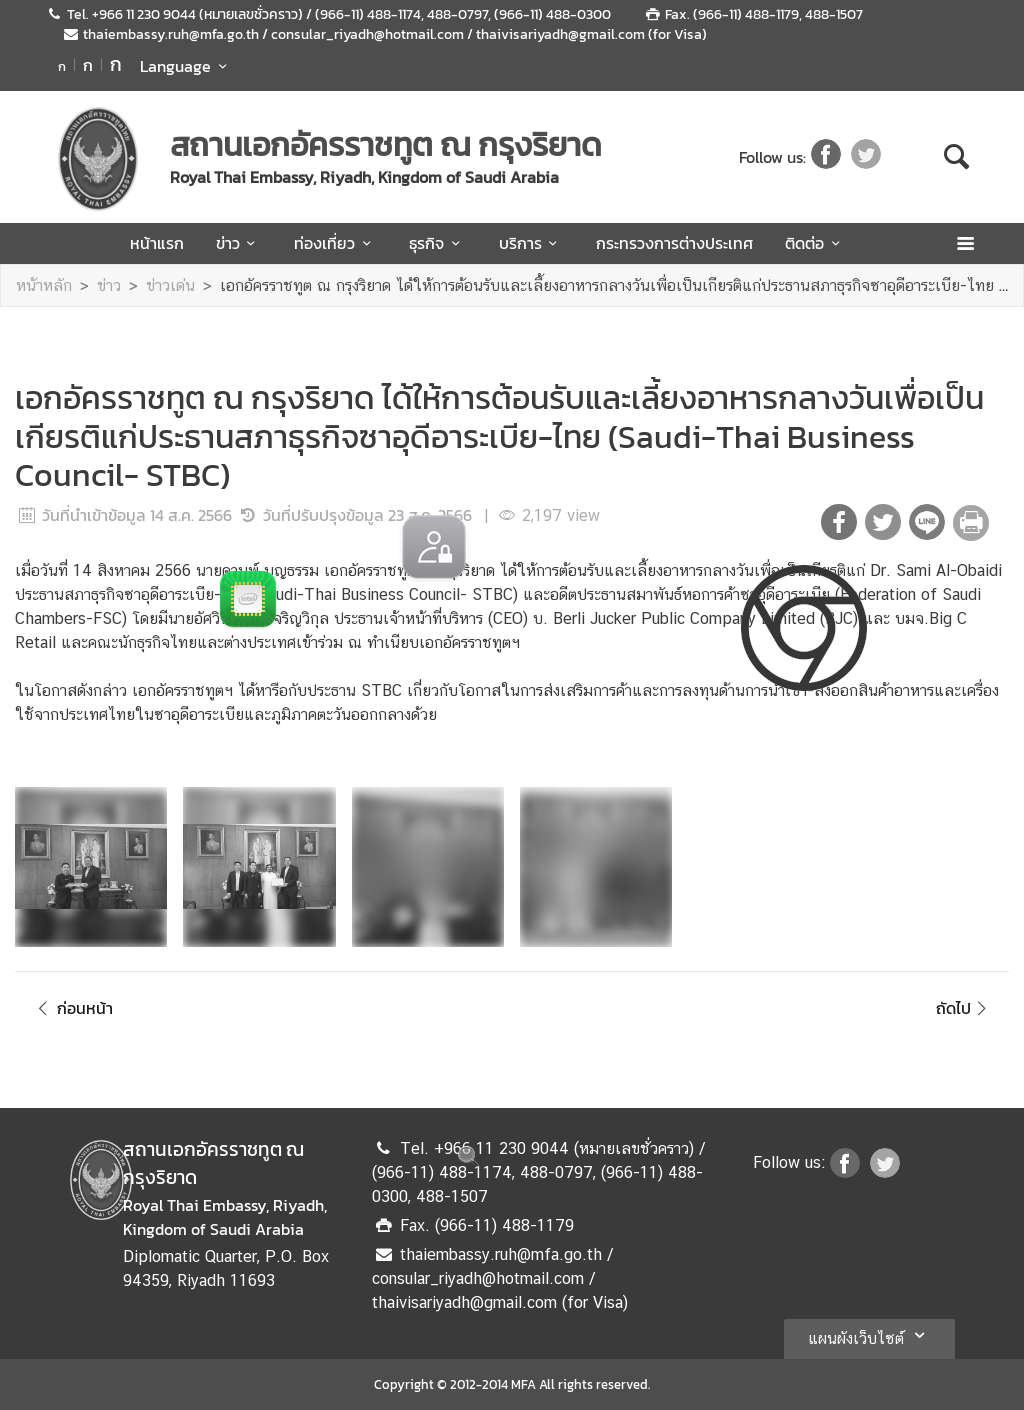 This screenshot has width=1024, height=1410. I want to click on open google chrome browser, so click(804, 628).